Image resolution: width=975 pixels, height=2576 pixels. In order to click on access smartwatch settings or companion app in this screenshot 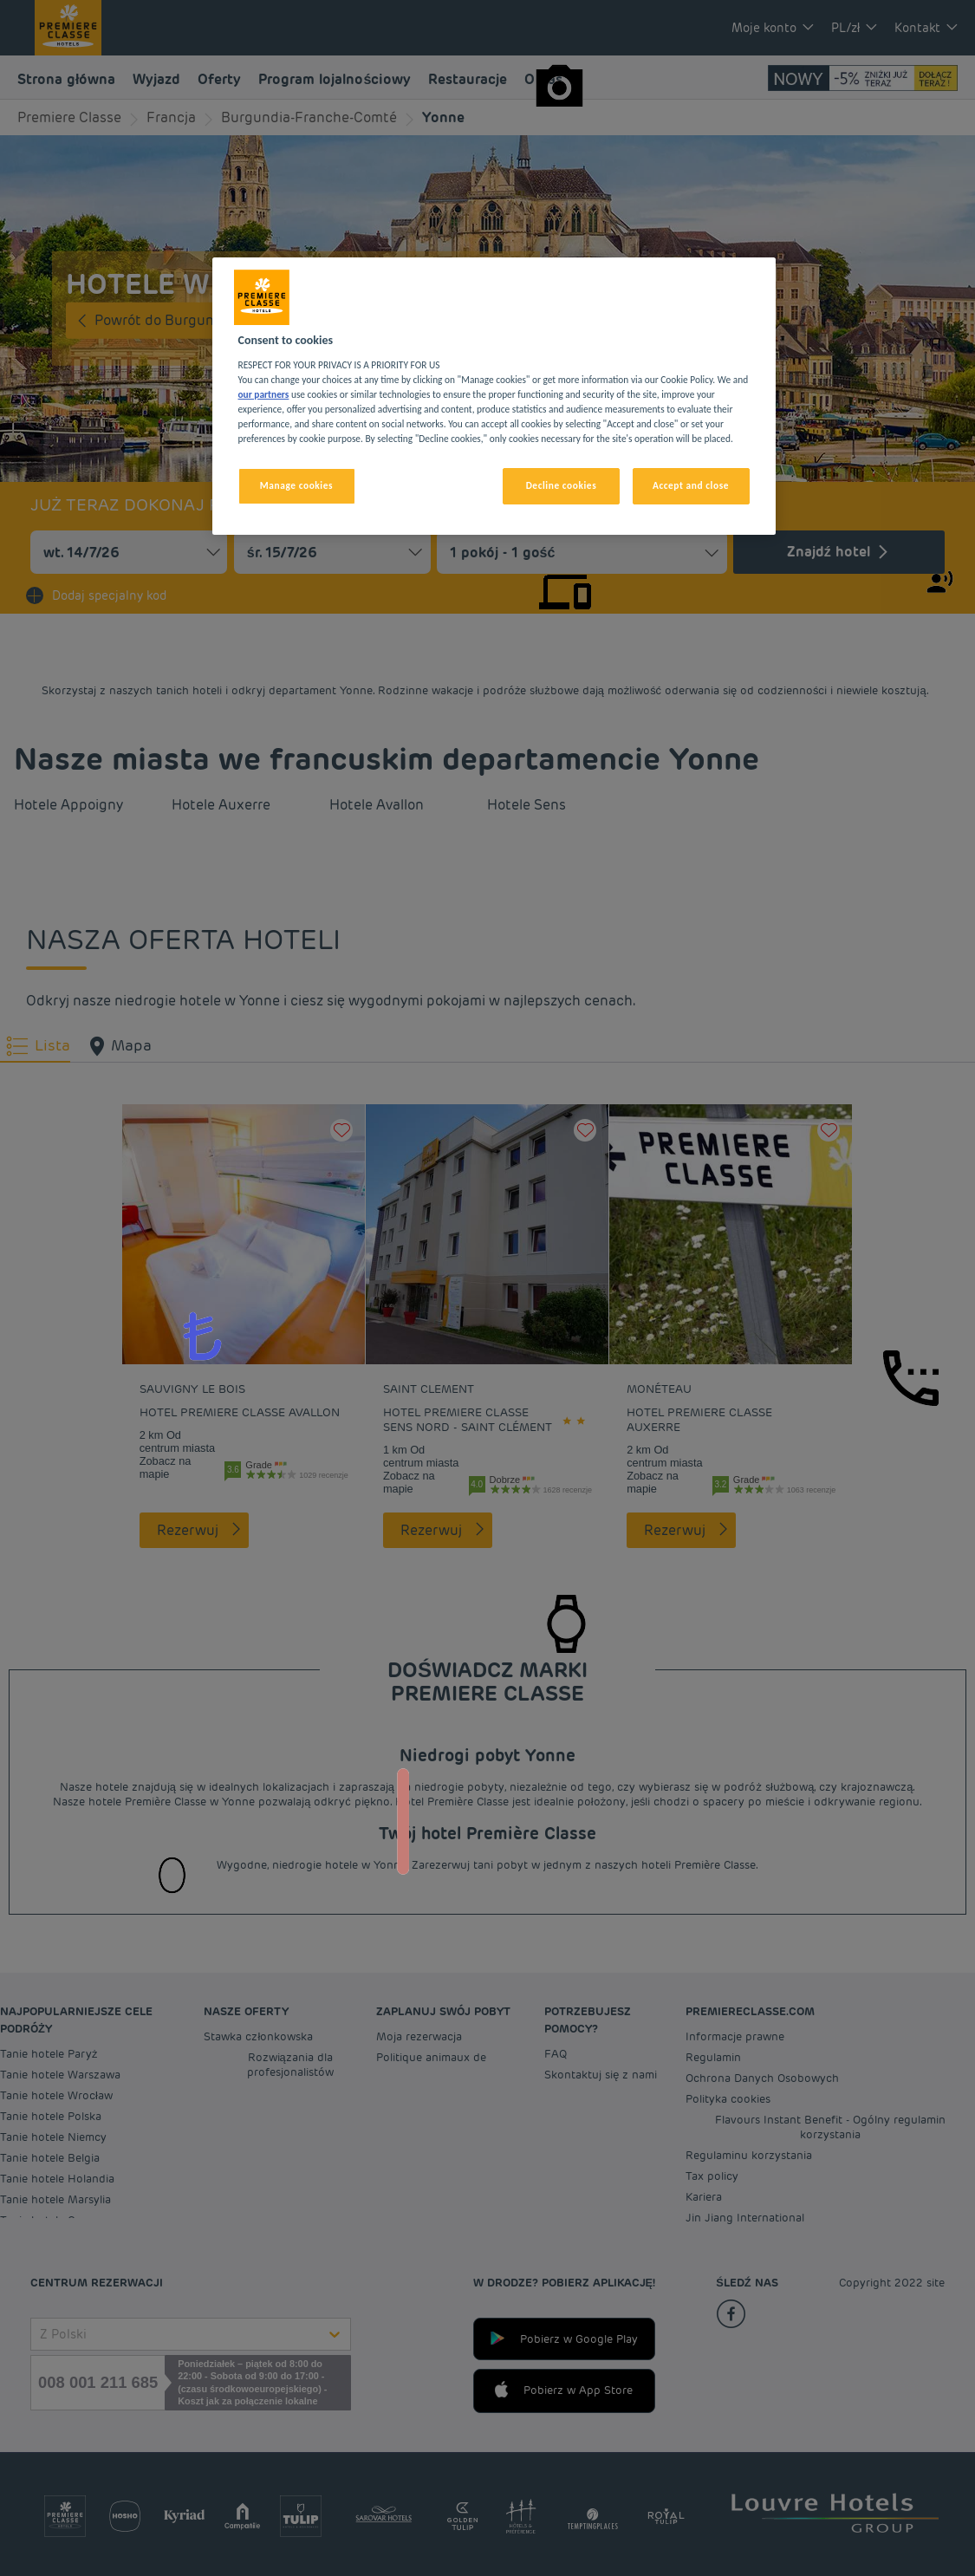, I will do `click(566, 1623)`.